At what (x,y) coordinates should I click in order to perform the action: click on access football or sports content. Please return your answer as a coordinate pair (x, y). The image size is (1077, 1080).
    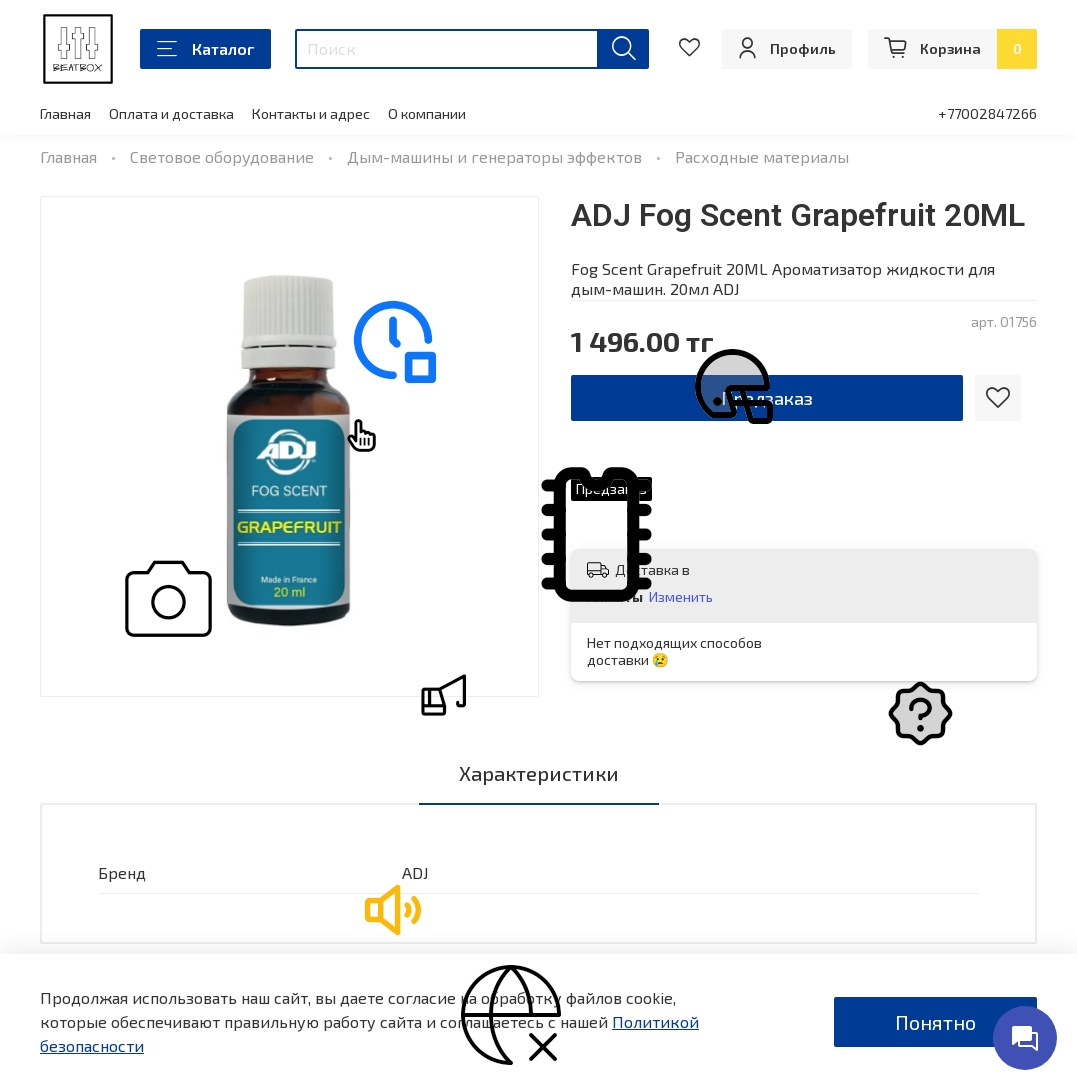
    Looking at the image, I should click on (734, 388).